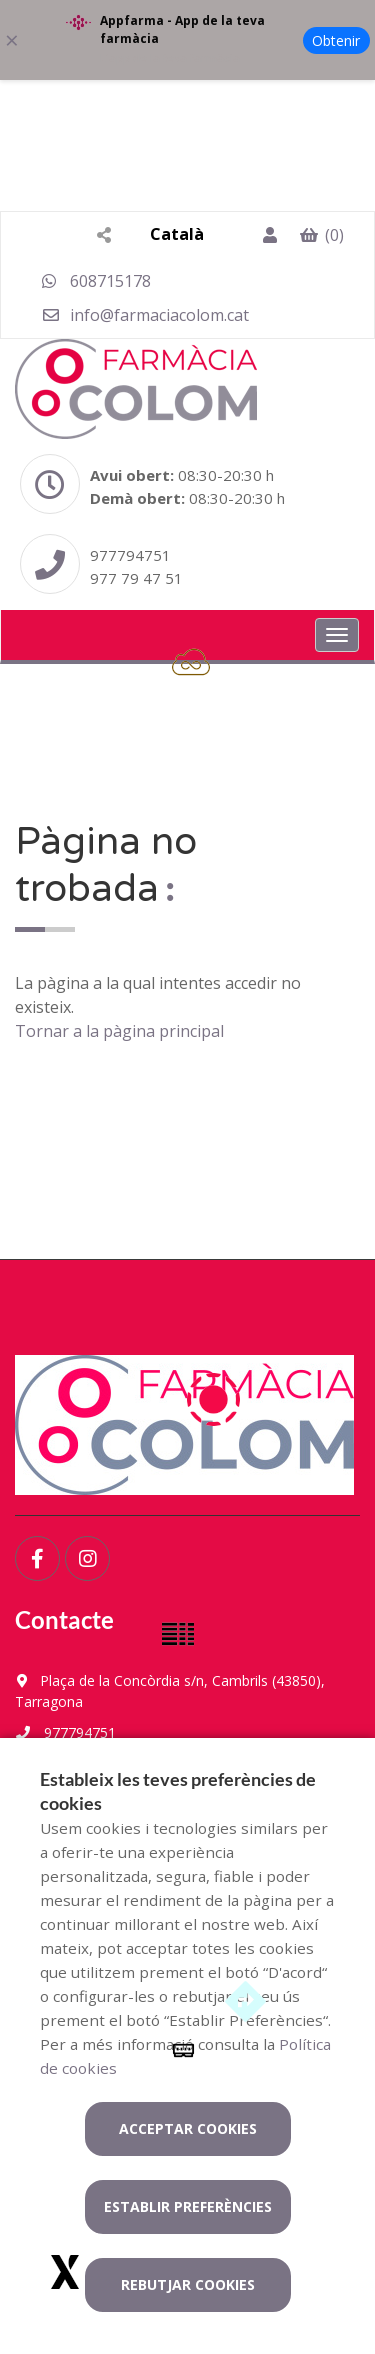 The height and width of the screenshot is (2354, 375). What do you see at coordinates (178, 1634) in the screenshot?
I see `visit server fault community` at bounding box center [178, 1634].